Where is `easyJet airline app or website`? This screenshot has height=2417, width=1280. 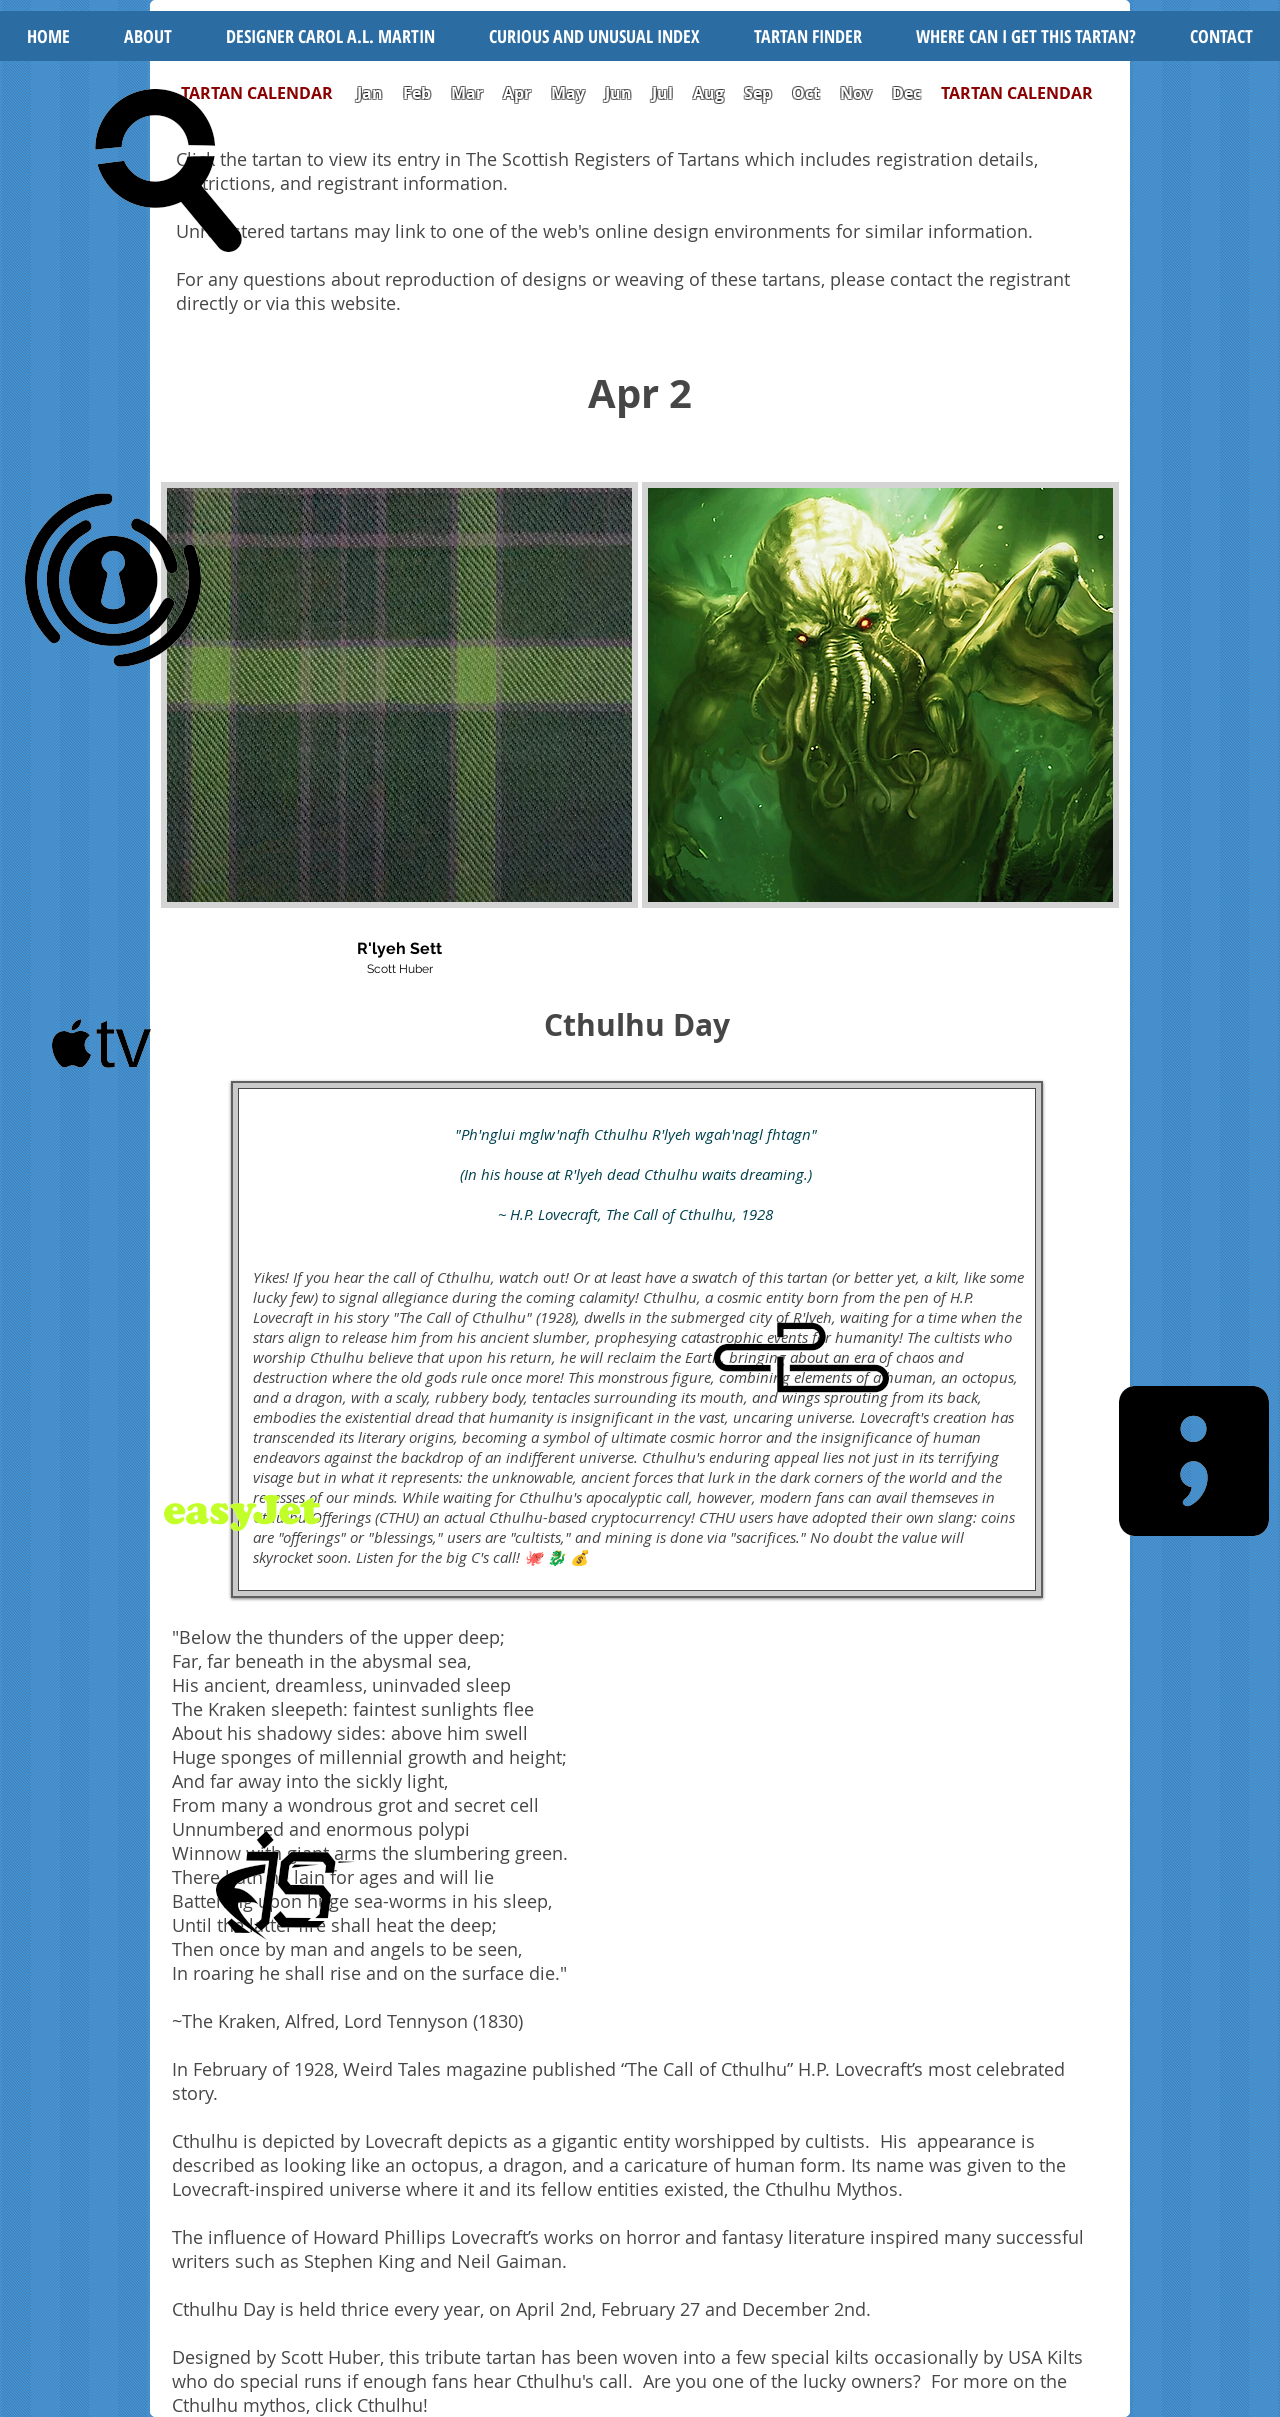
easyJet airline app or website is located at coordinates (242, 1513).